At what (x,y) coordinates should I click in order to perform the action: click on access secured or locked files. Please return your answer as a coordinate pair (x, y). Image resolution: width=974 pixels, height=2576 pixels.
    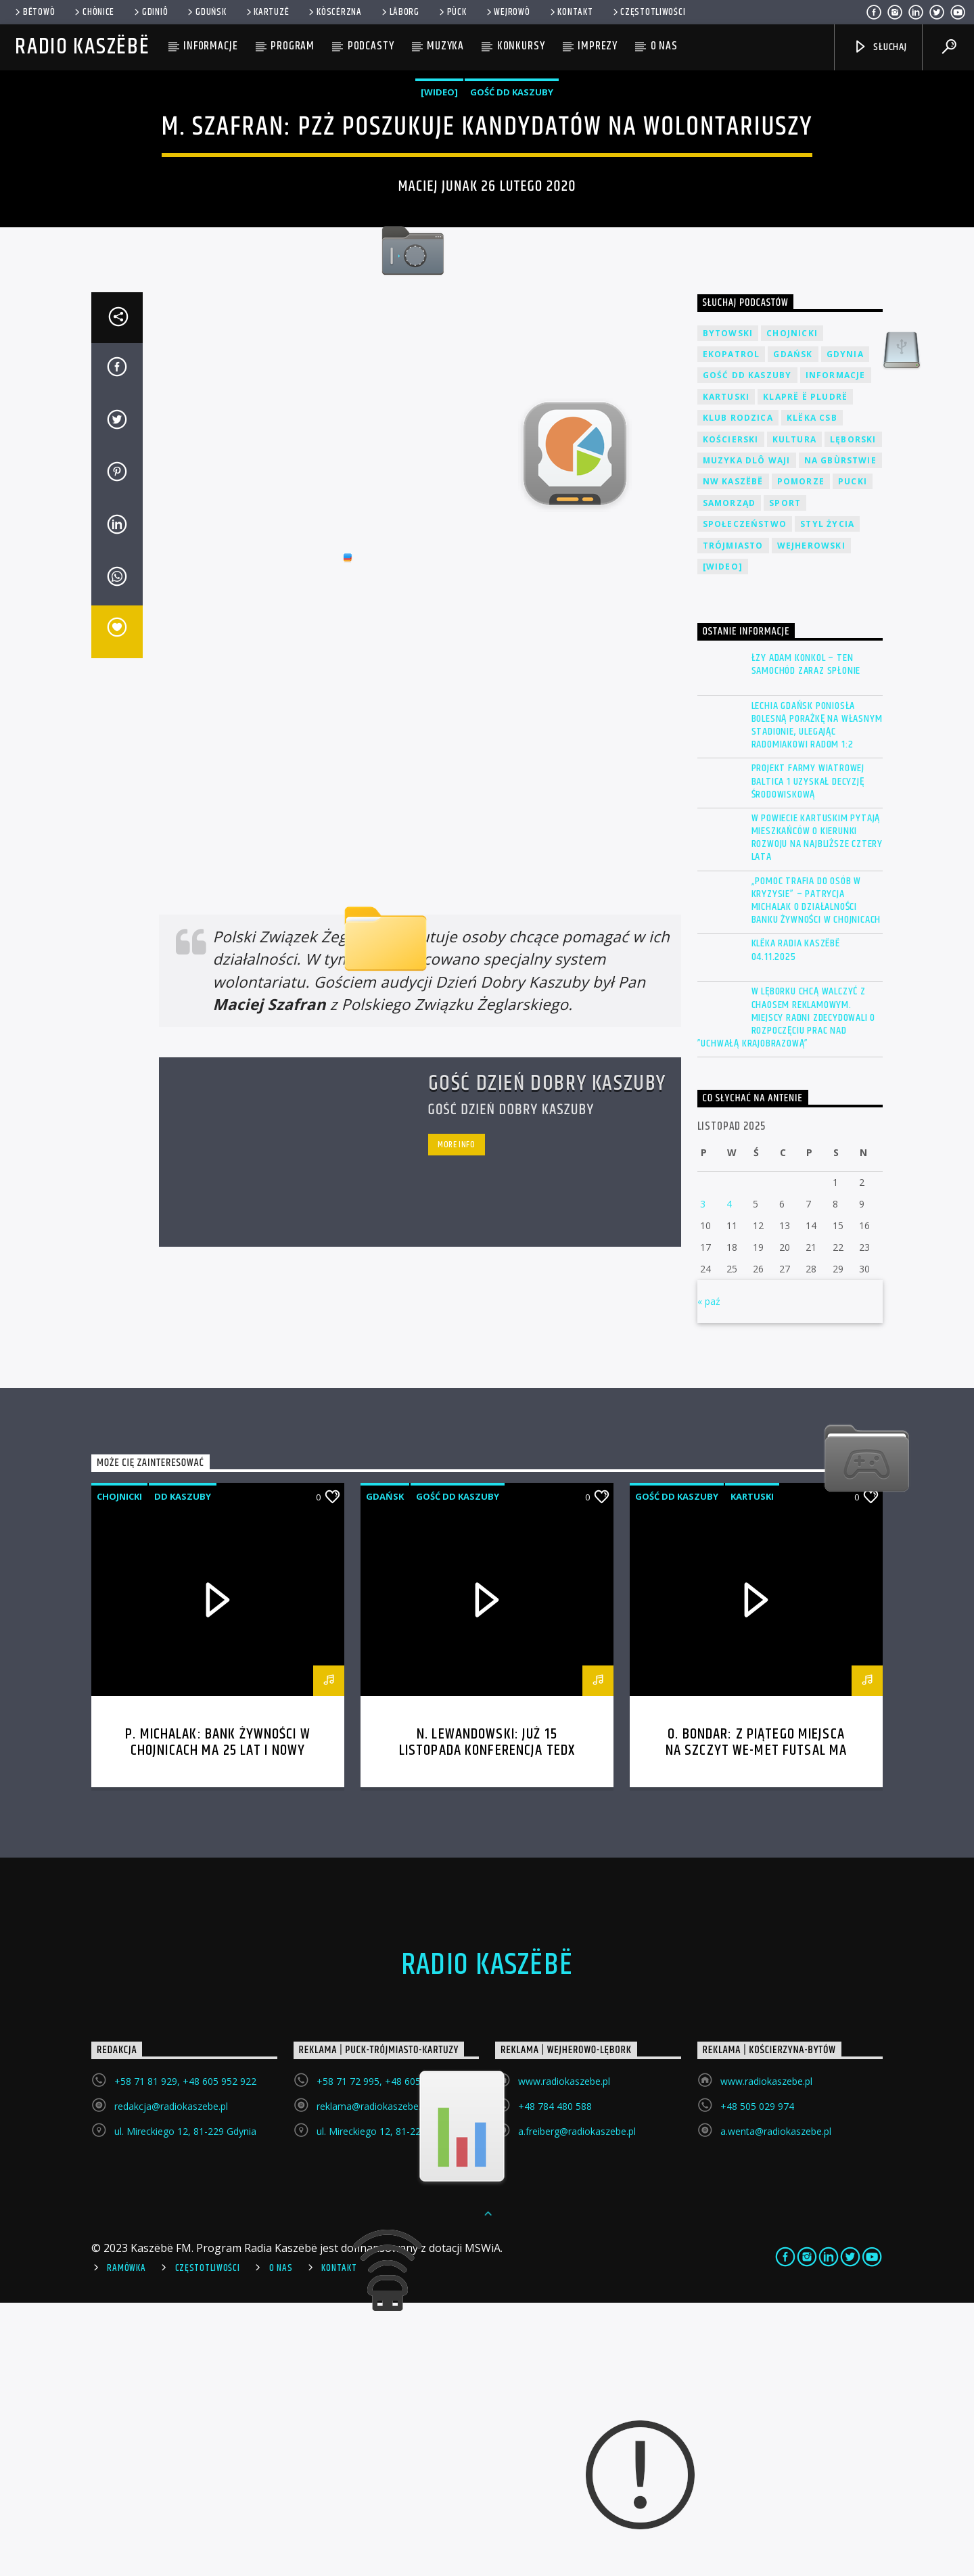
    Looking at the image, I should click on (413, 252).